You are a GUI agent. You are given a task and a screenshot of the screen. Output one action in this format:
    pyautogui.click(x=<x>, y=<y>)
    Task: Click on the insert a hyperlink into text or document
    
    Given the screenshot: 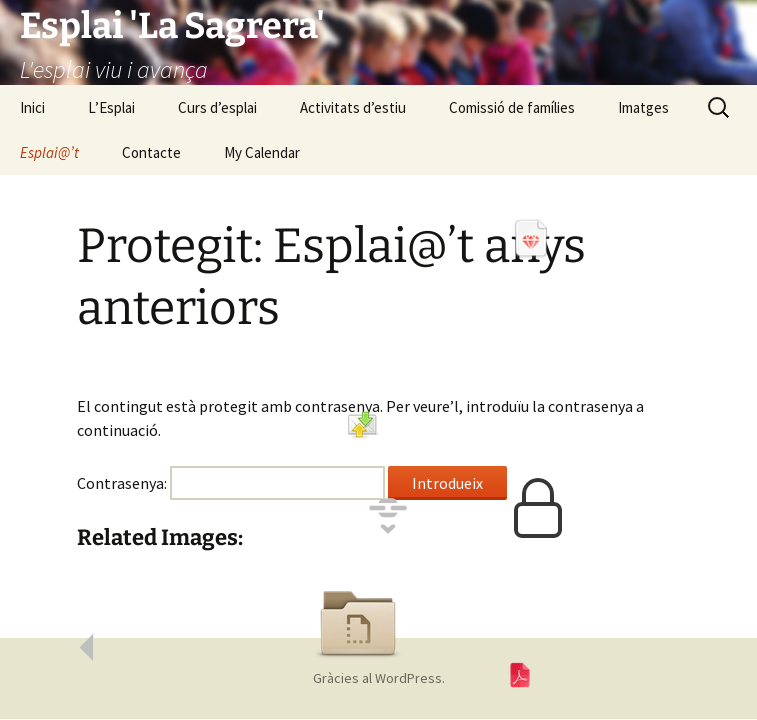 What is the action you would take?
    pyautogui.click(x=388, y=515)
    